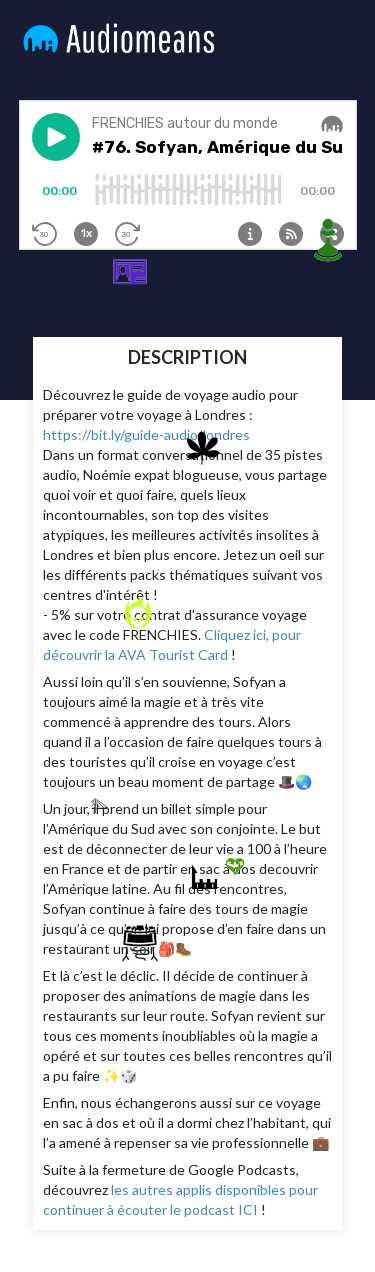 Image resolution: width=375 pixels, height=1272 pixels. Describe the element at coordinates (130, 271) in the screenshot. I see `view your profile or identification details` at that location.